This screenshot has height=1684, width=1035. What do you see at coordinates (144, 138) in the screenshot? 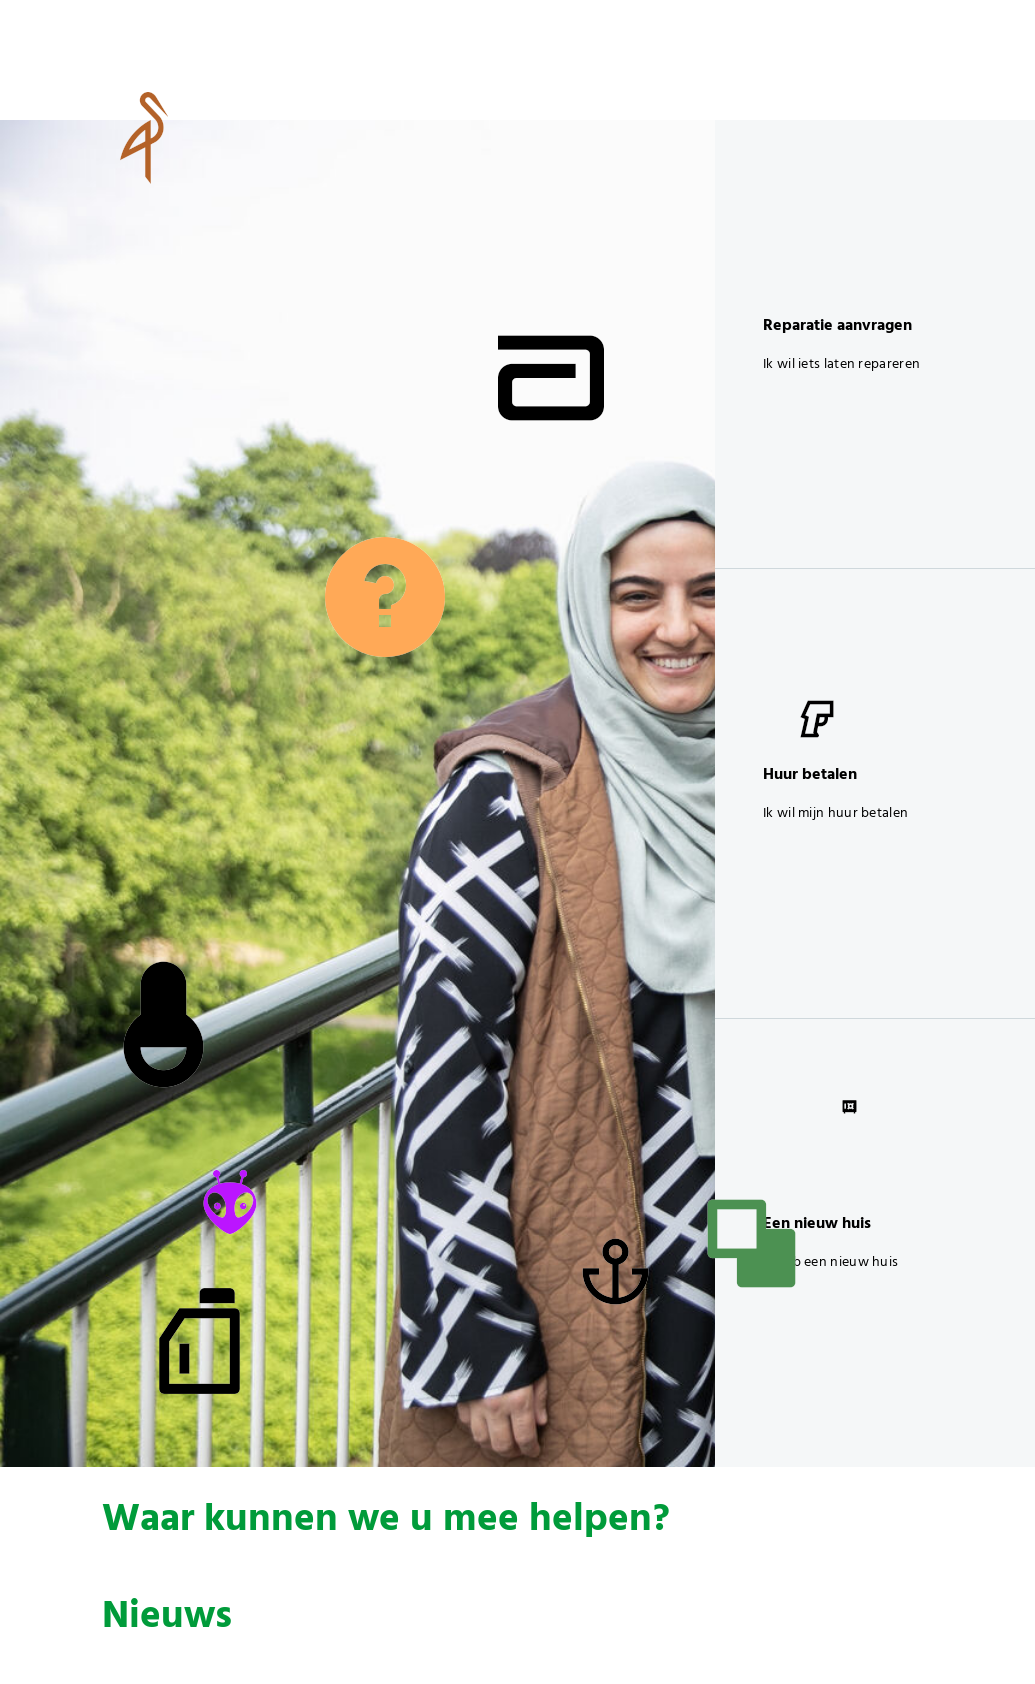
I see `minio object storage service logo` at bounding box center [144, 138].